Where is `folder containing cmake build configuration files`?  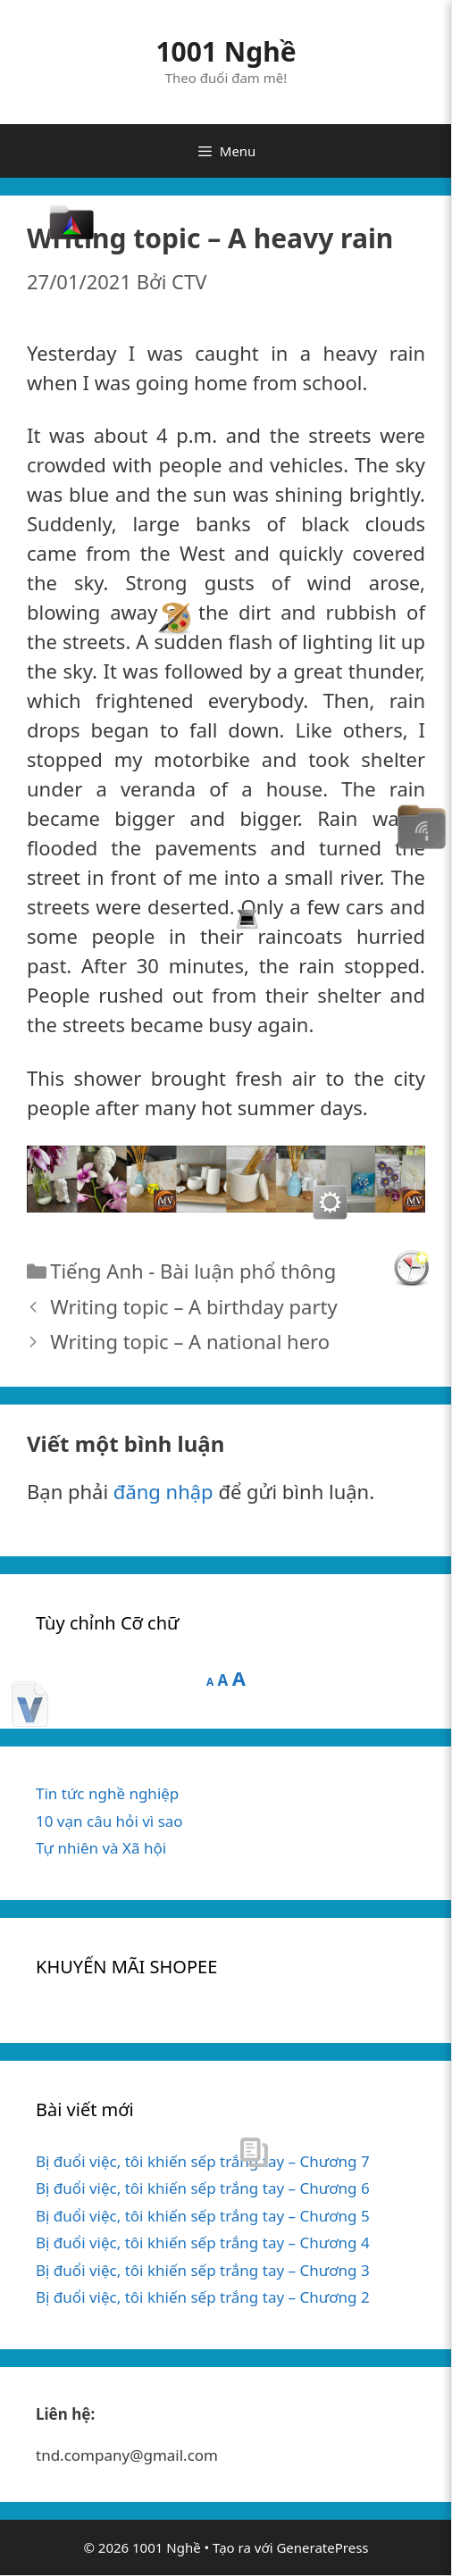
folder containing cmake build configuration files is located at coordinates (71, 223).